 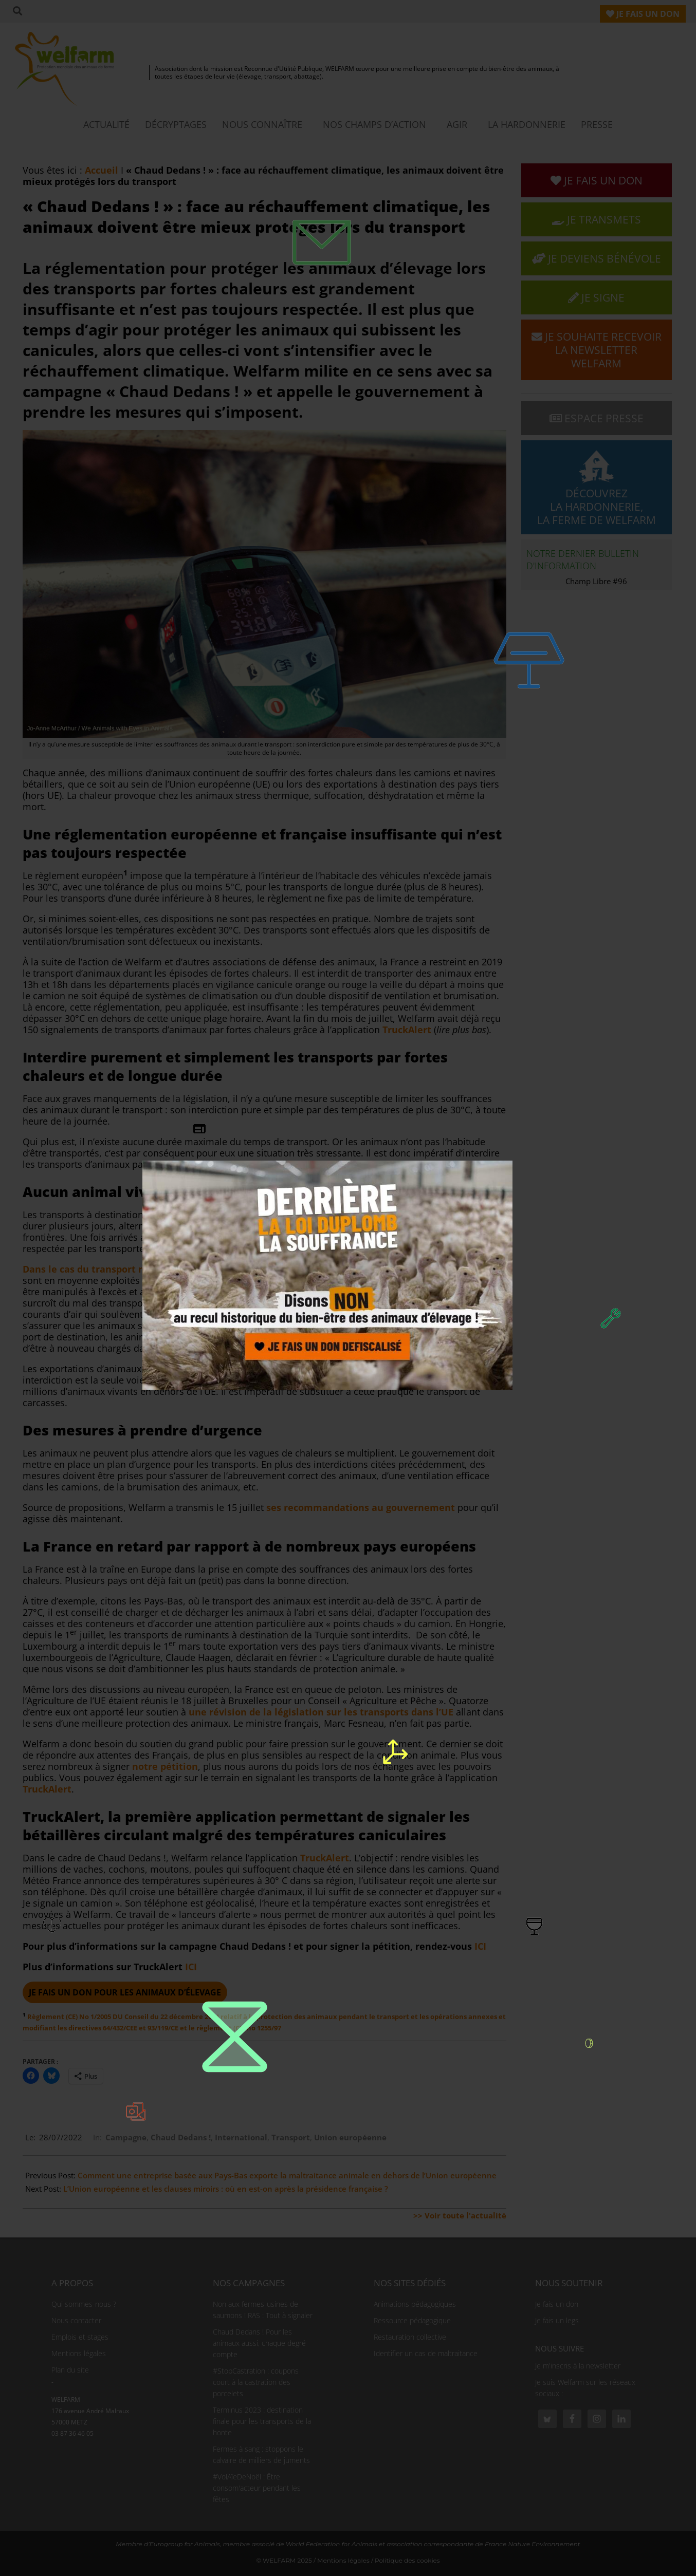 What do you see at coordinates (589, 2043) in the screenshot?
I see `view coin or currency balance` at bounding box center [589, 2043].